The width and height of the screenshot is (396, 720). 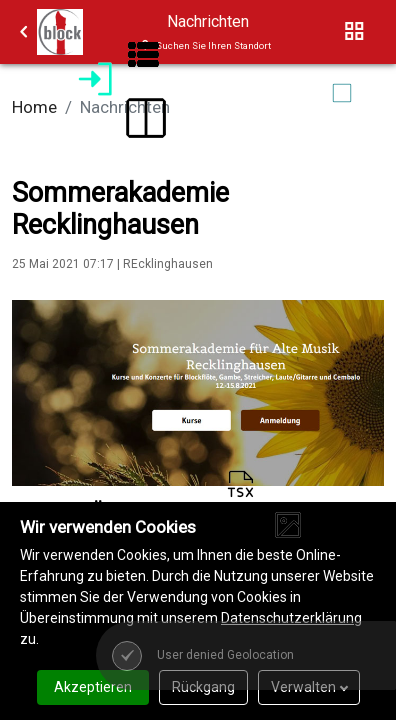 What do you see at coordinates (241, 485) in the screenshot?
I see `a typescript react (.tsx) file` at bounding box center [241, 485].